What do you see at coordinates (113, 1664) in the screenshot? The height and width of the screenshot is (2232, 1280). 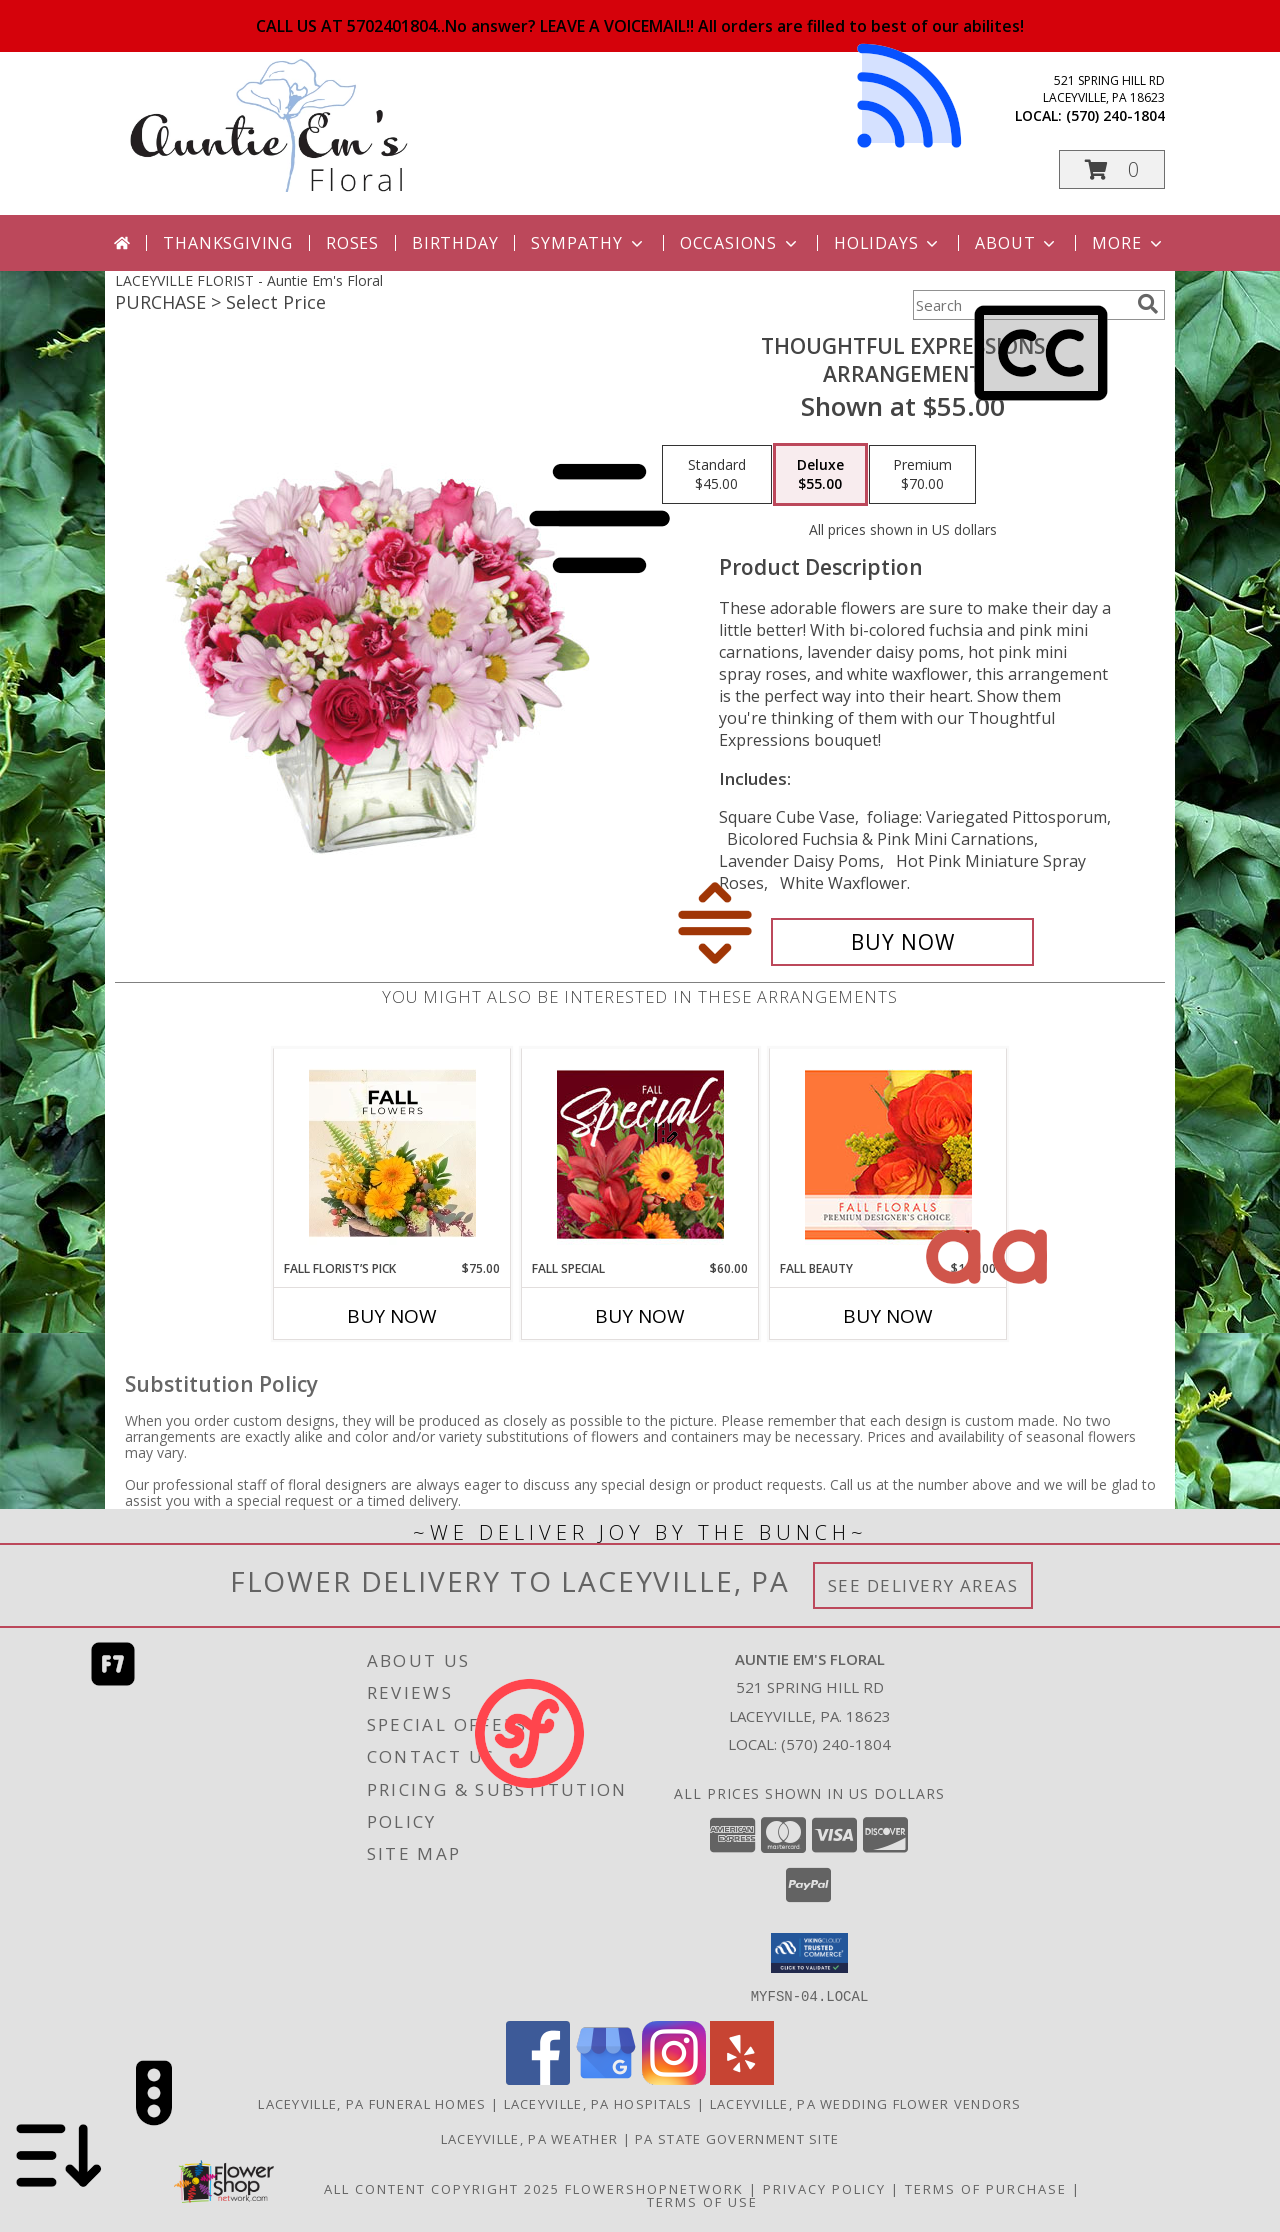 I see `F7 keyboard function key` at bounding box center [113, 1664].